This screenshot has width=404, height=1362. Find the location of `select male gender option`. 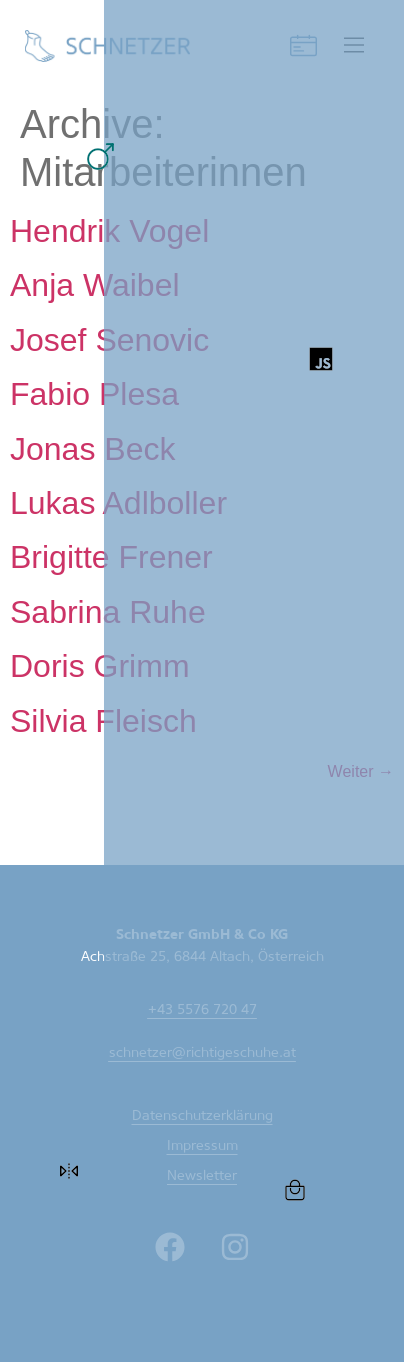

select male gender option is located at coordinates (100, 156).